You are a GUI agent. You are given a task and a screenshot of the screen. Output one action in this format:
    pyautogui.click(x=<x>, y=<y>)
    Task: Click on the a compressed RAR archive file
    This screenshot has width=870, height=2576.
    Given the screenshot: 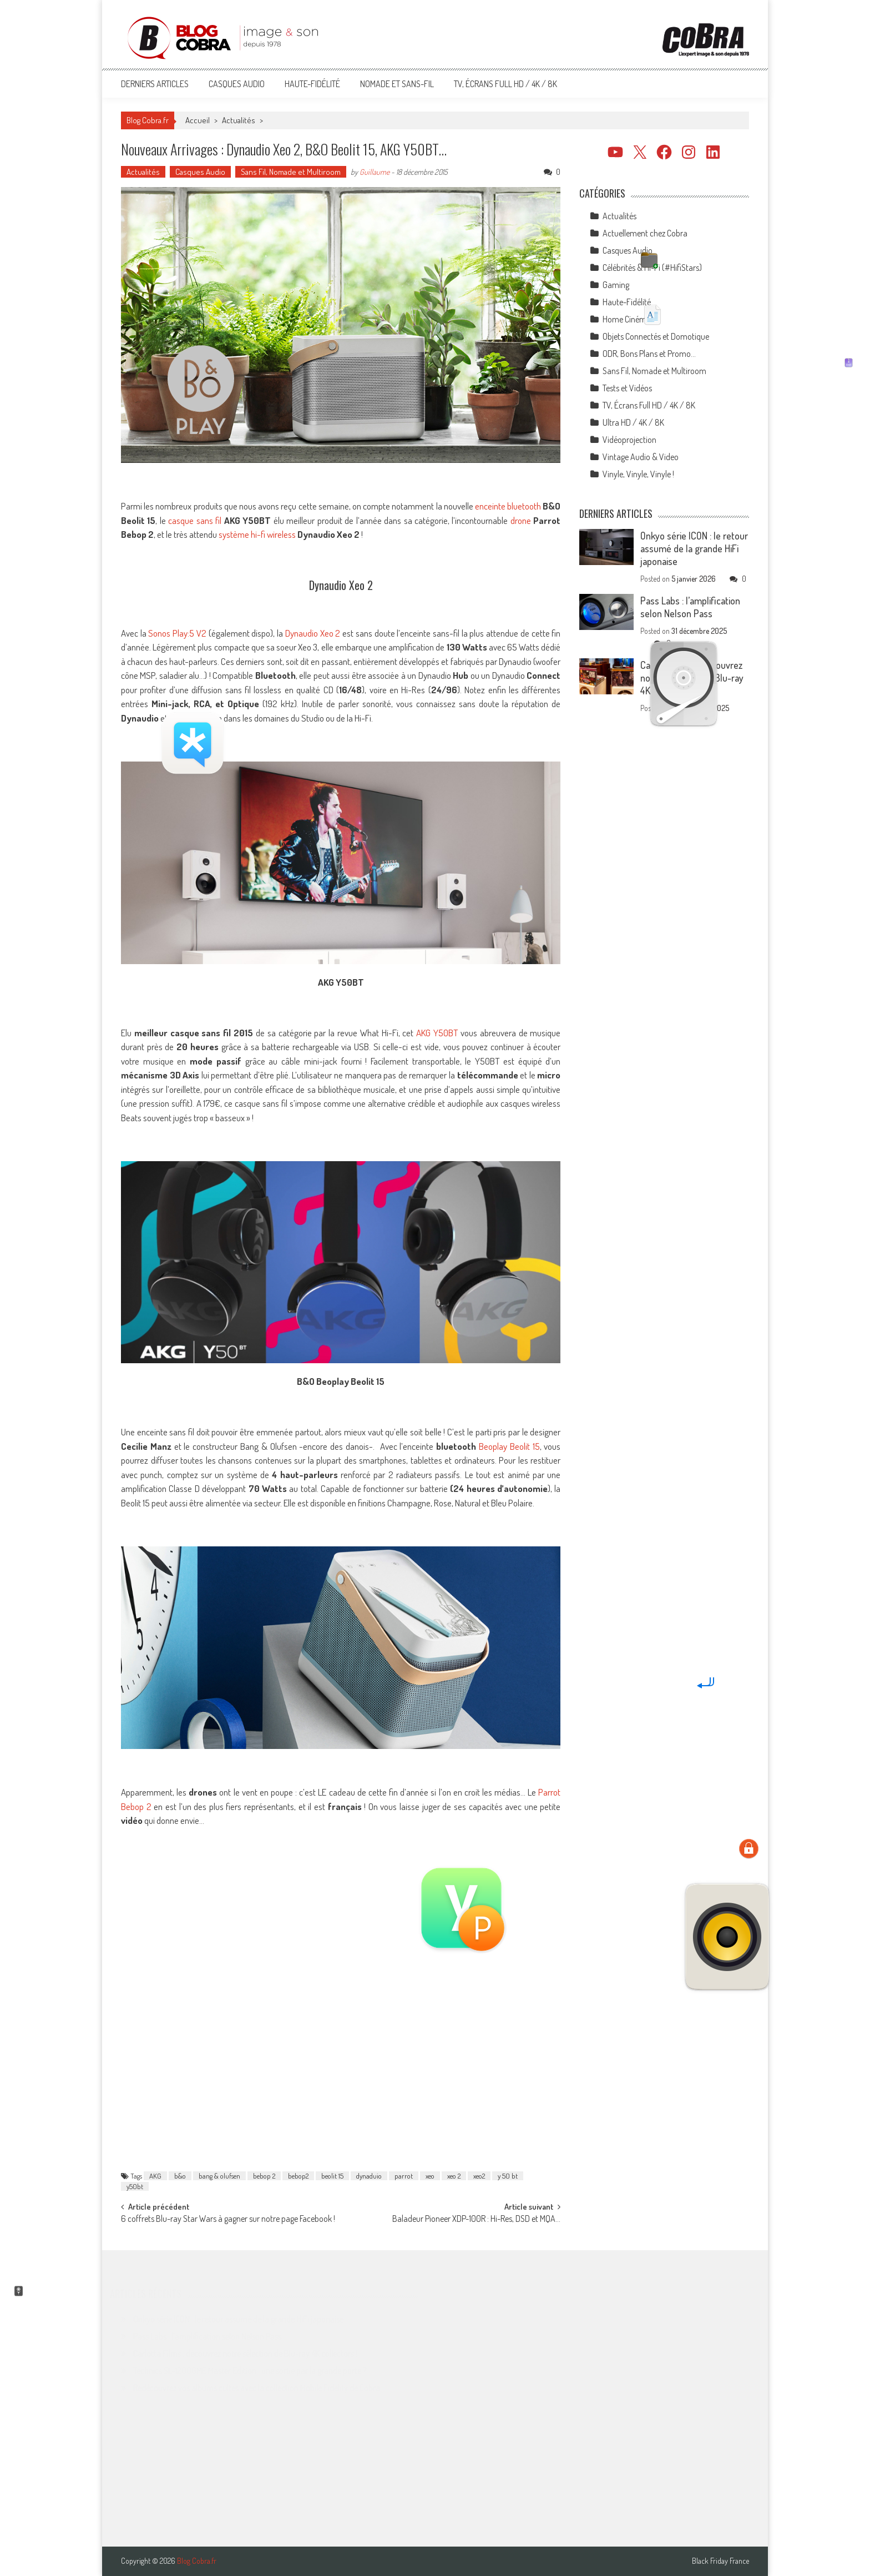 What is the action you would take?
    pyautogui.click(x=848, y=362)
    